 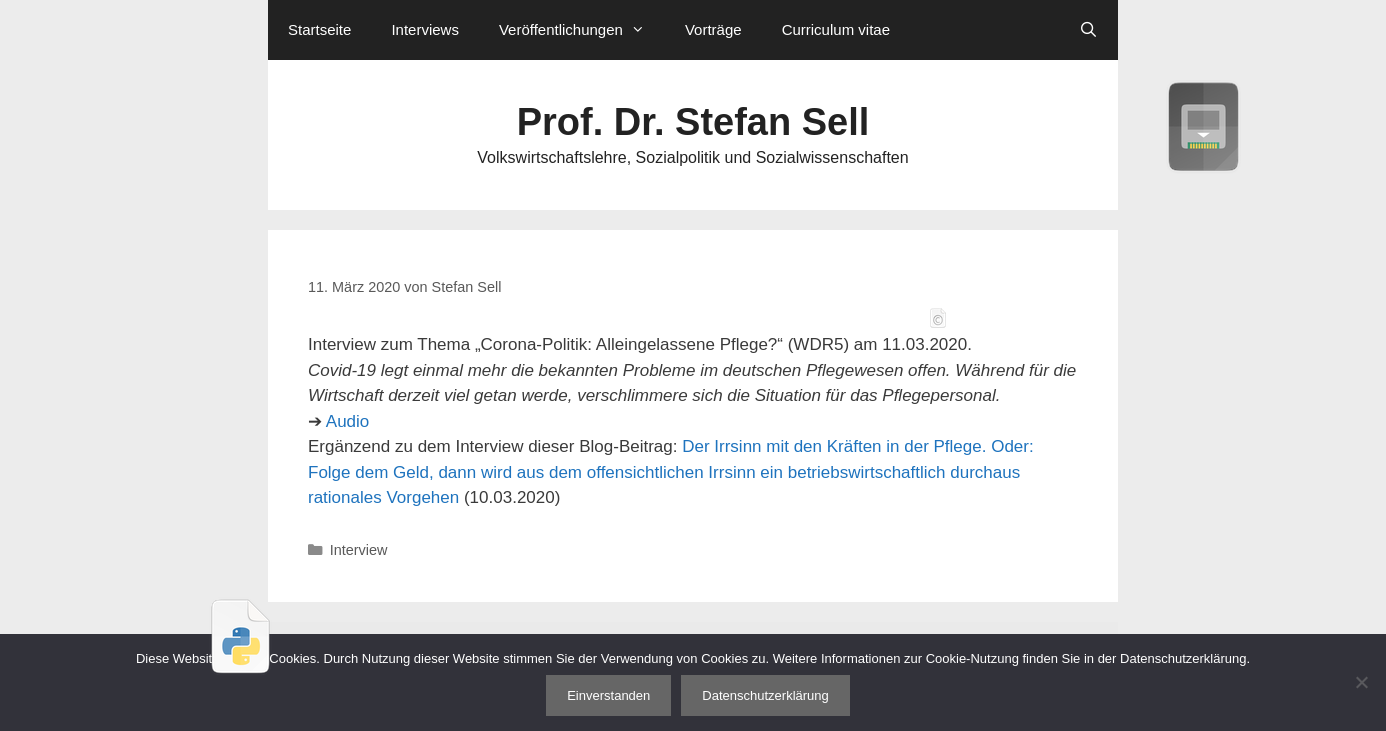 What do you see at coordinates (1203, 126) in the screenshot?
I see `game boy advance ROM file` at bounding box center [1203, 126].